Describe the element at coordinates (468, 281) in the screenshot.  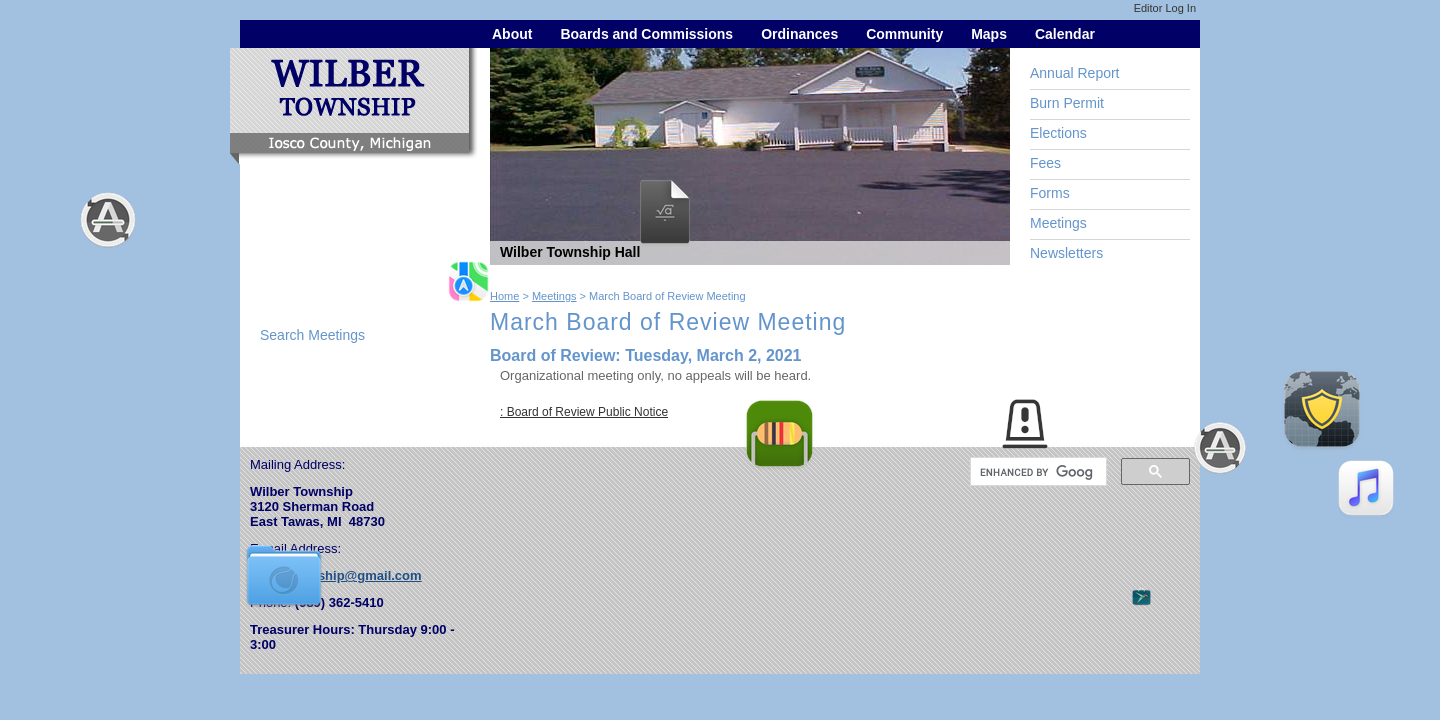
I see `open gnome maps application` at that location.